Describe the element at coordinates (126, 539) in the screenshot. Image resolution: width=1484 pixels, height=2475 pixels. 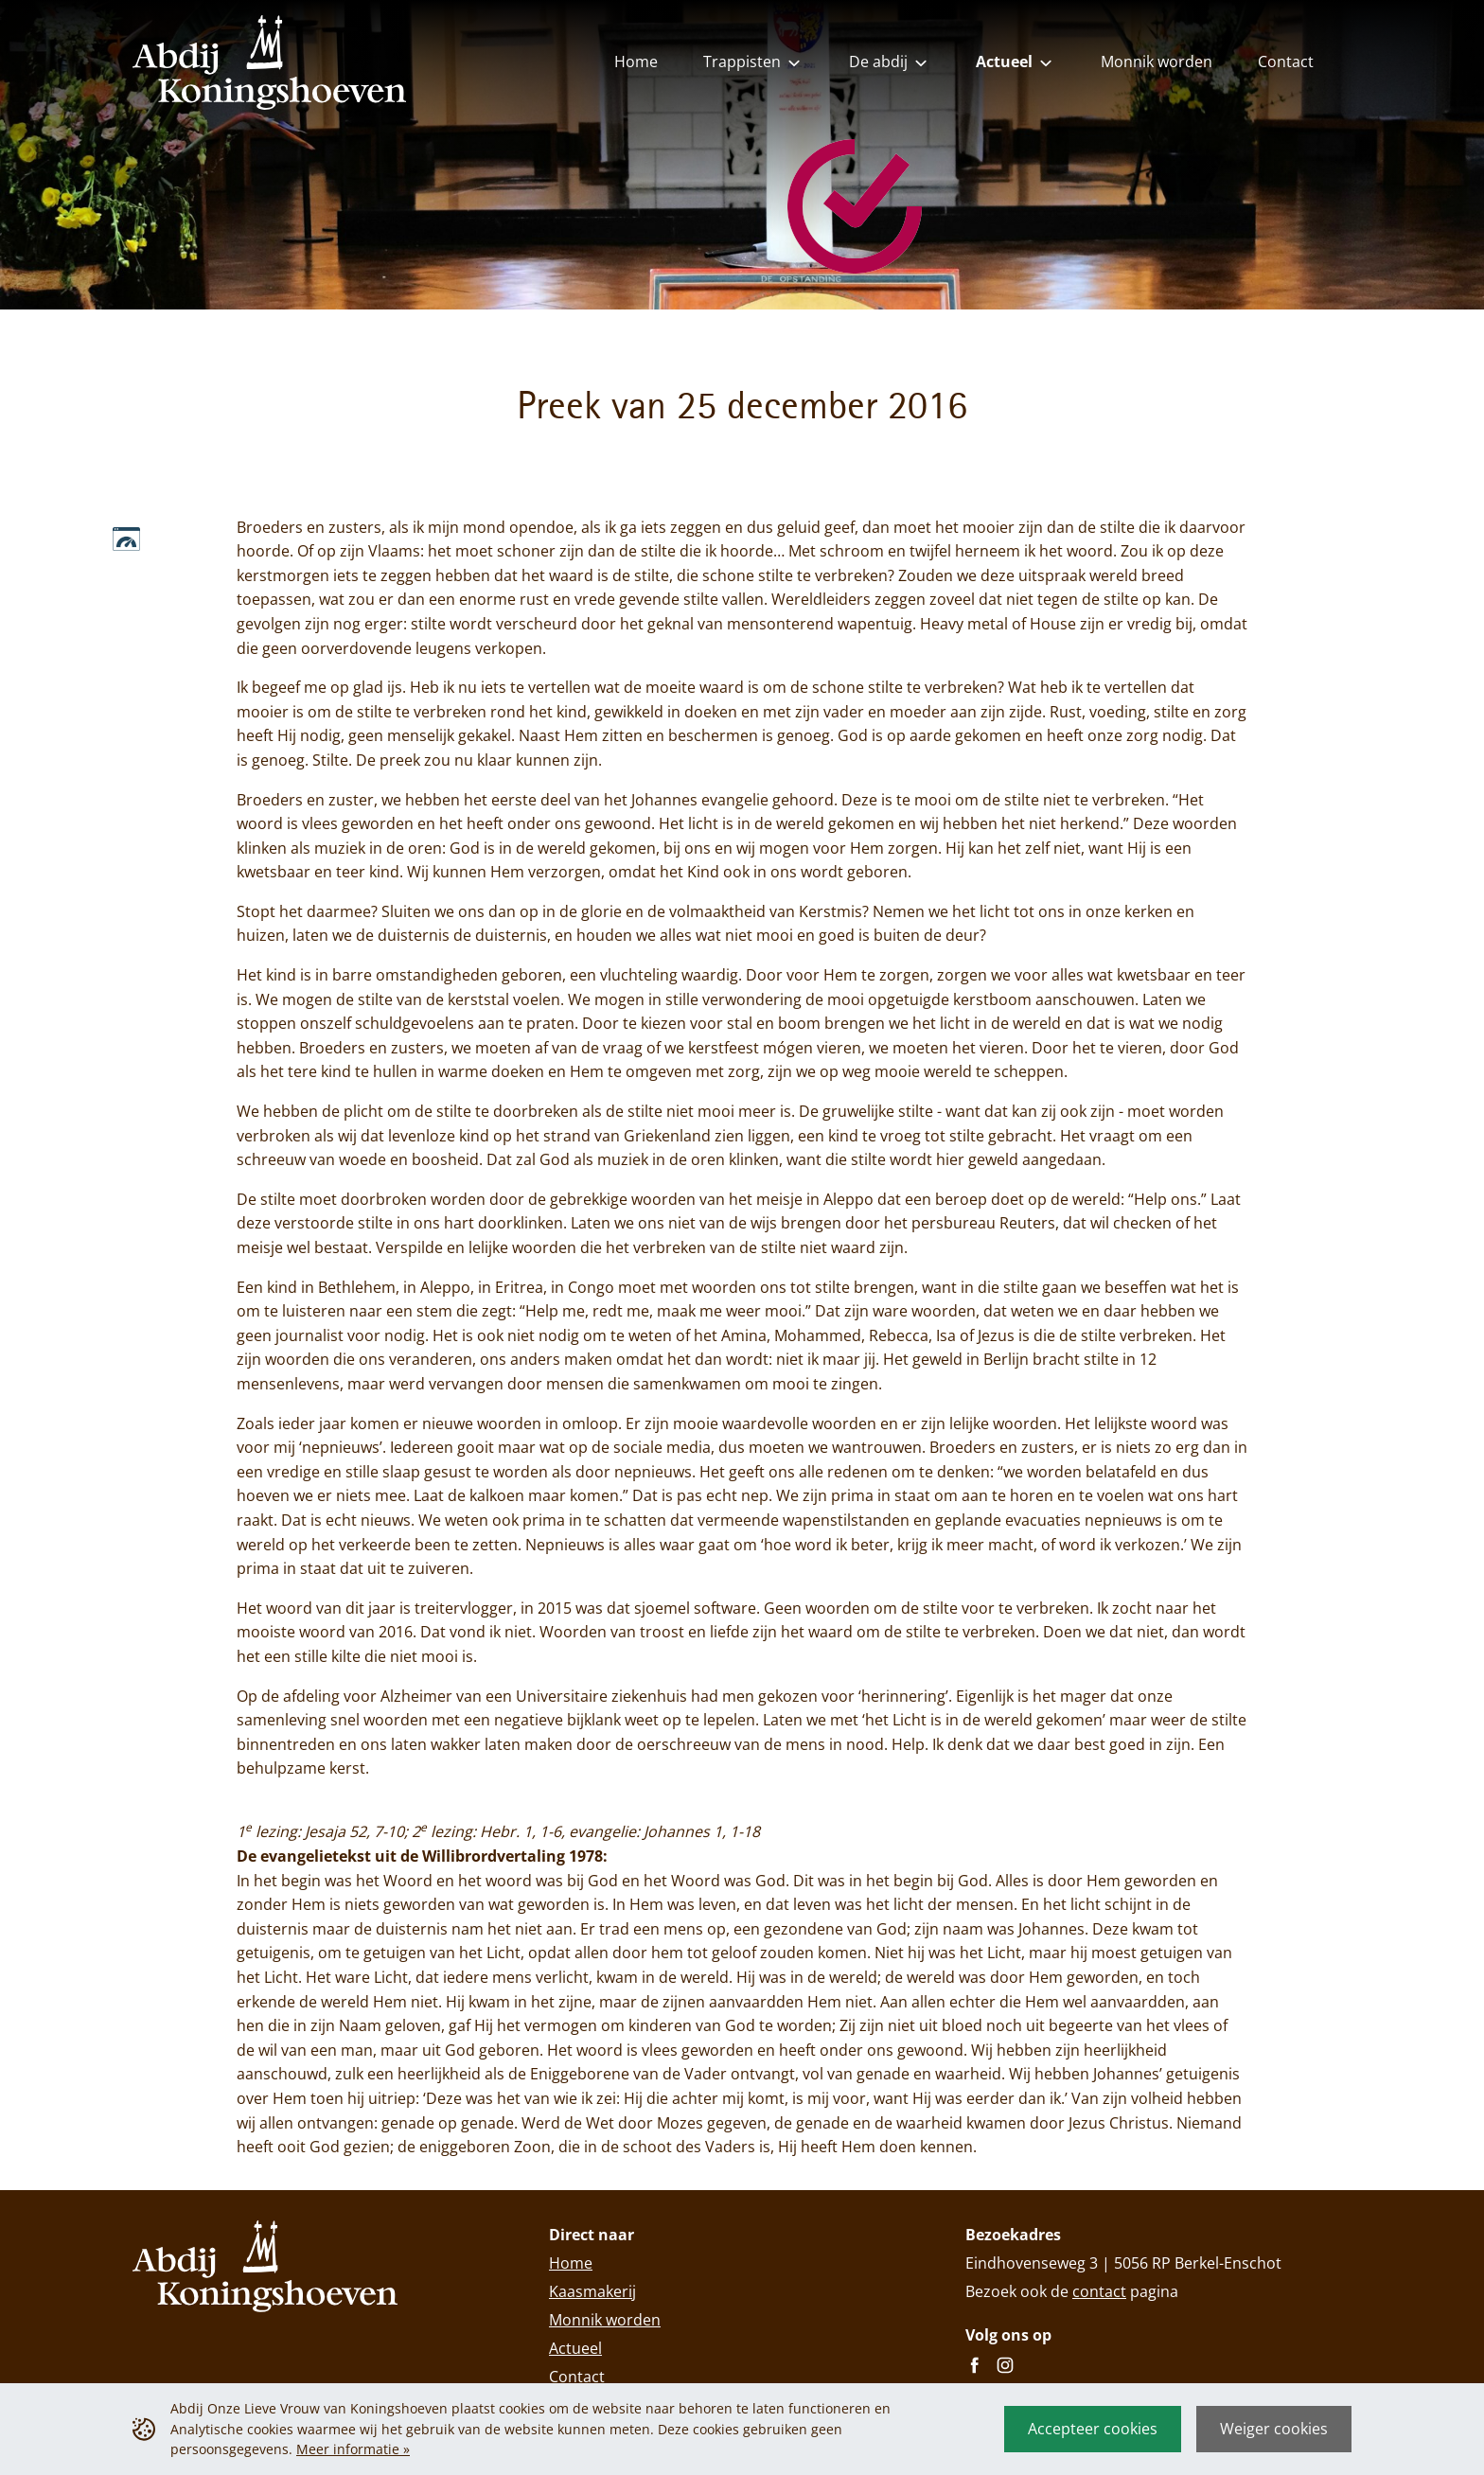
I see `open Google PageSpeed Insights` at that location.